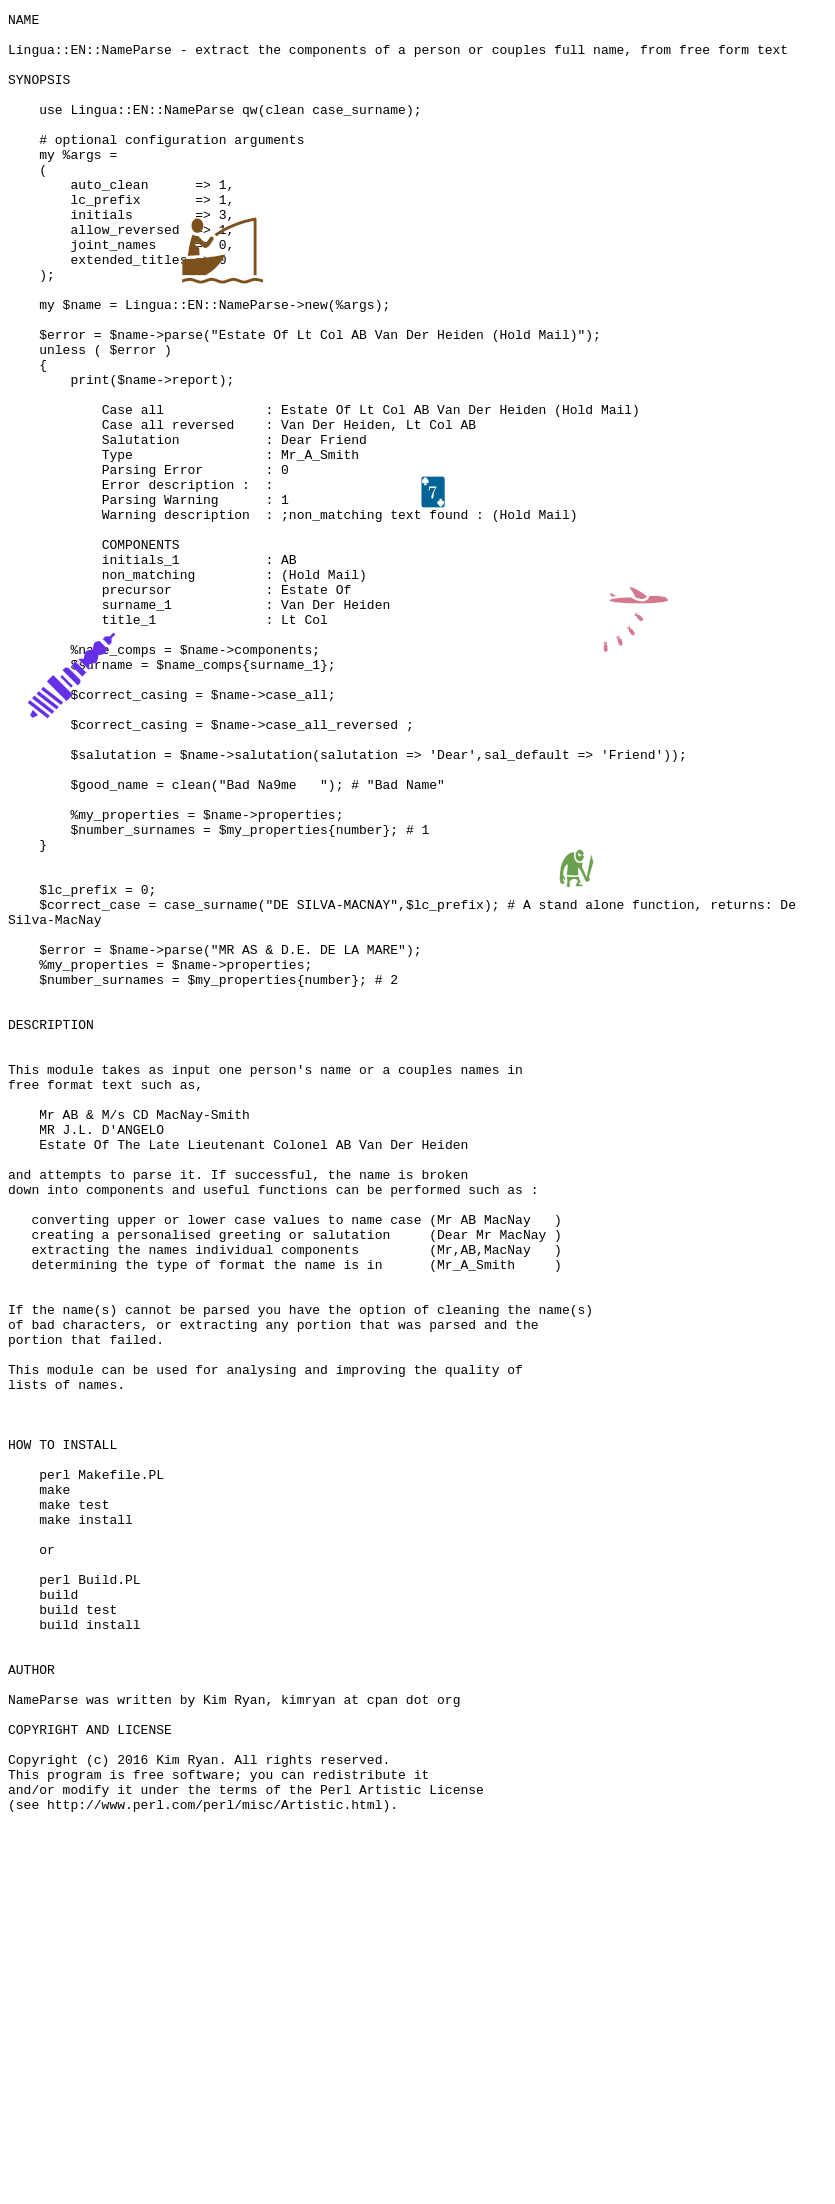 This screenshot has width=835, height=2204. What do you see at coordinates (222, 250) in the screenshot?
I see `access fishing activity or minigame` at bounding box center [222, 250].